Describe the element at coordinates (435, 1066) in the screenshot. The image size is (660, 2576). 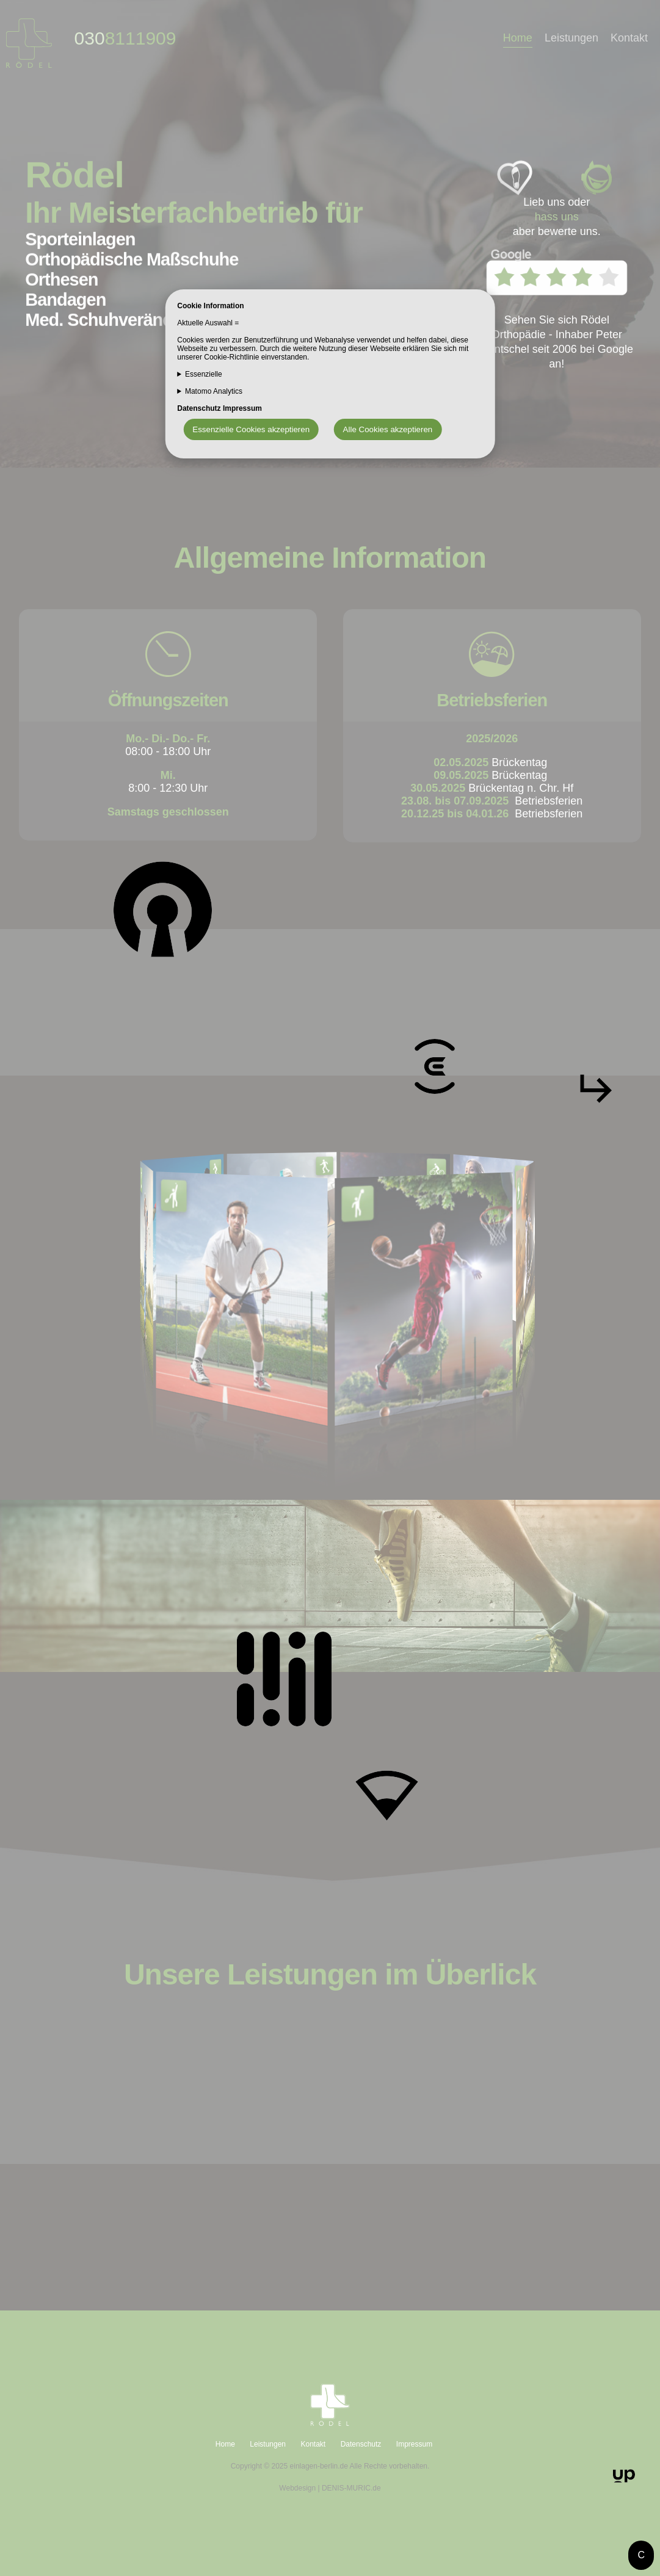
I see `ecovacs app or device connection` at that location.